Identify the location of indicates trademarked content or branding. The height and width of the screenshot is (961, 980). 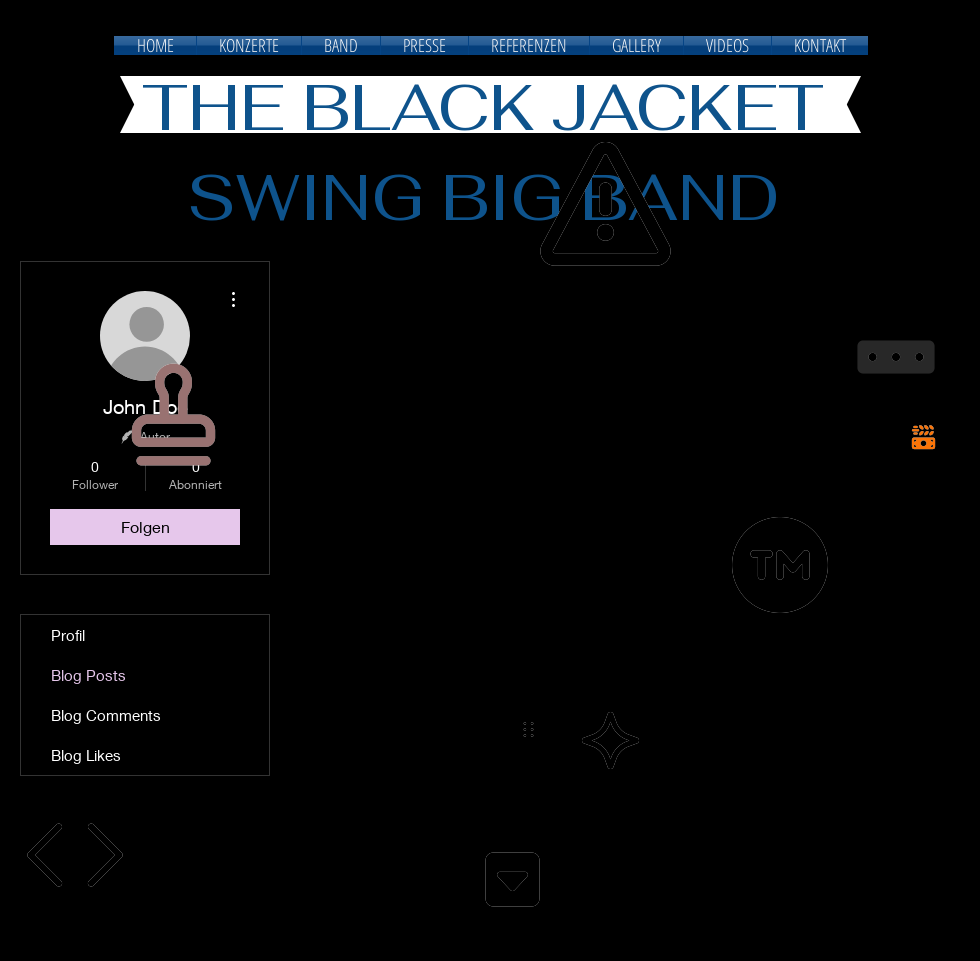
(780, 565).